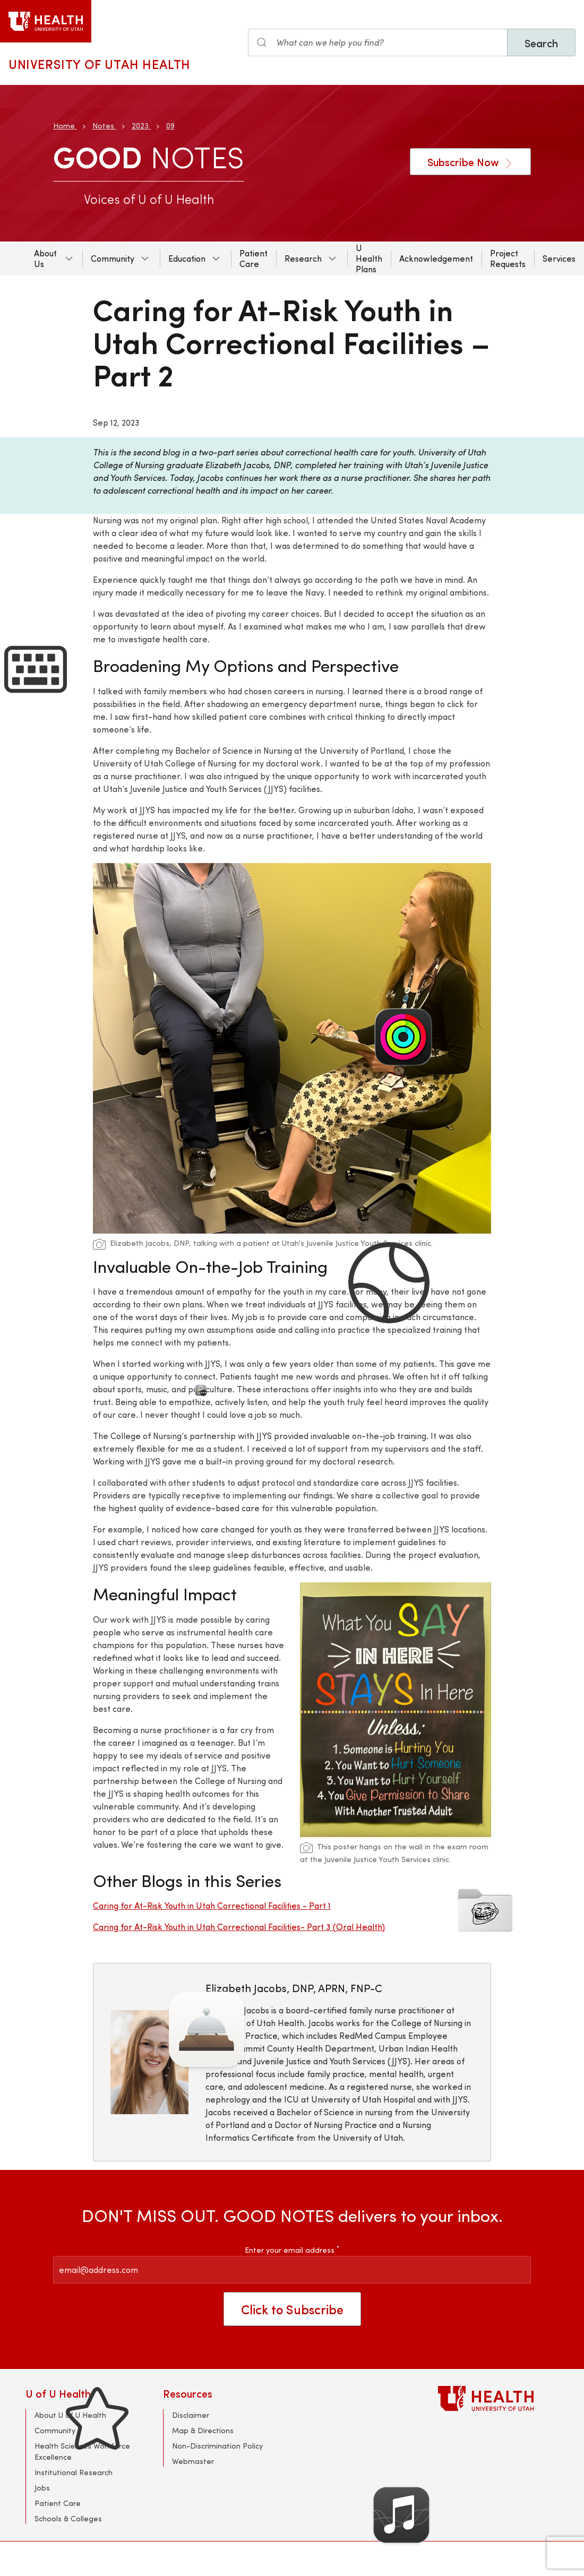 Image resolution: width=584 pixels, height=2576 pixels. I want to click on open the fitness app, so click(403, 1037).